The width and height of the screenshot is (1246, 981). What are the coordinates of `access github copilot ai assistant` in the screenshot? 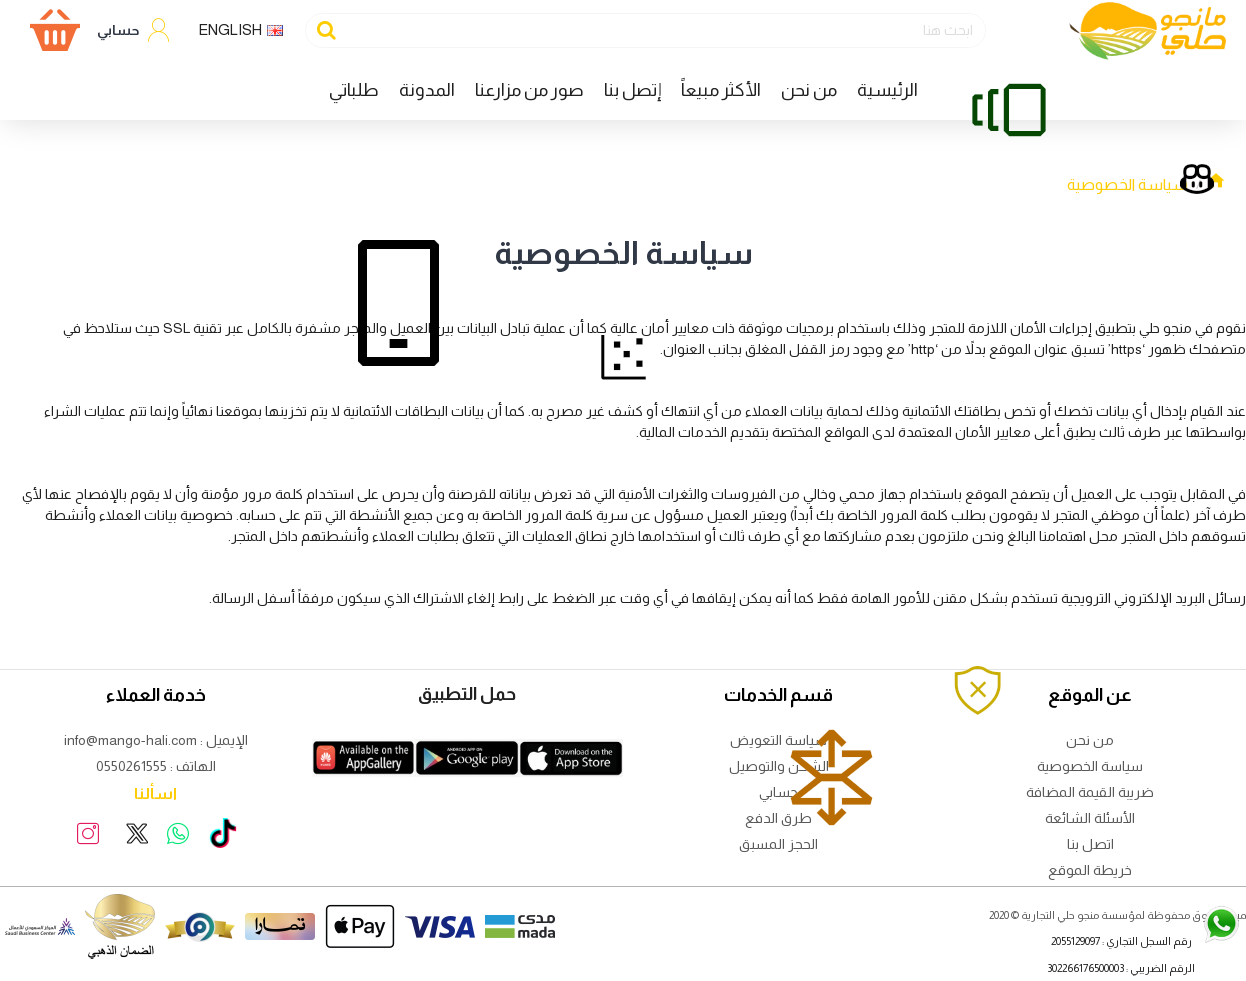 It's located at (1197, 179).